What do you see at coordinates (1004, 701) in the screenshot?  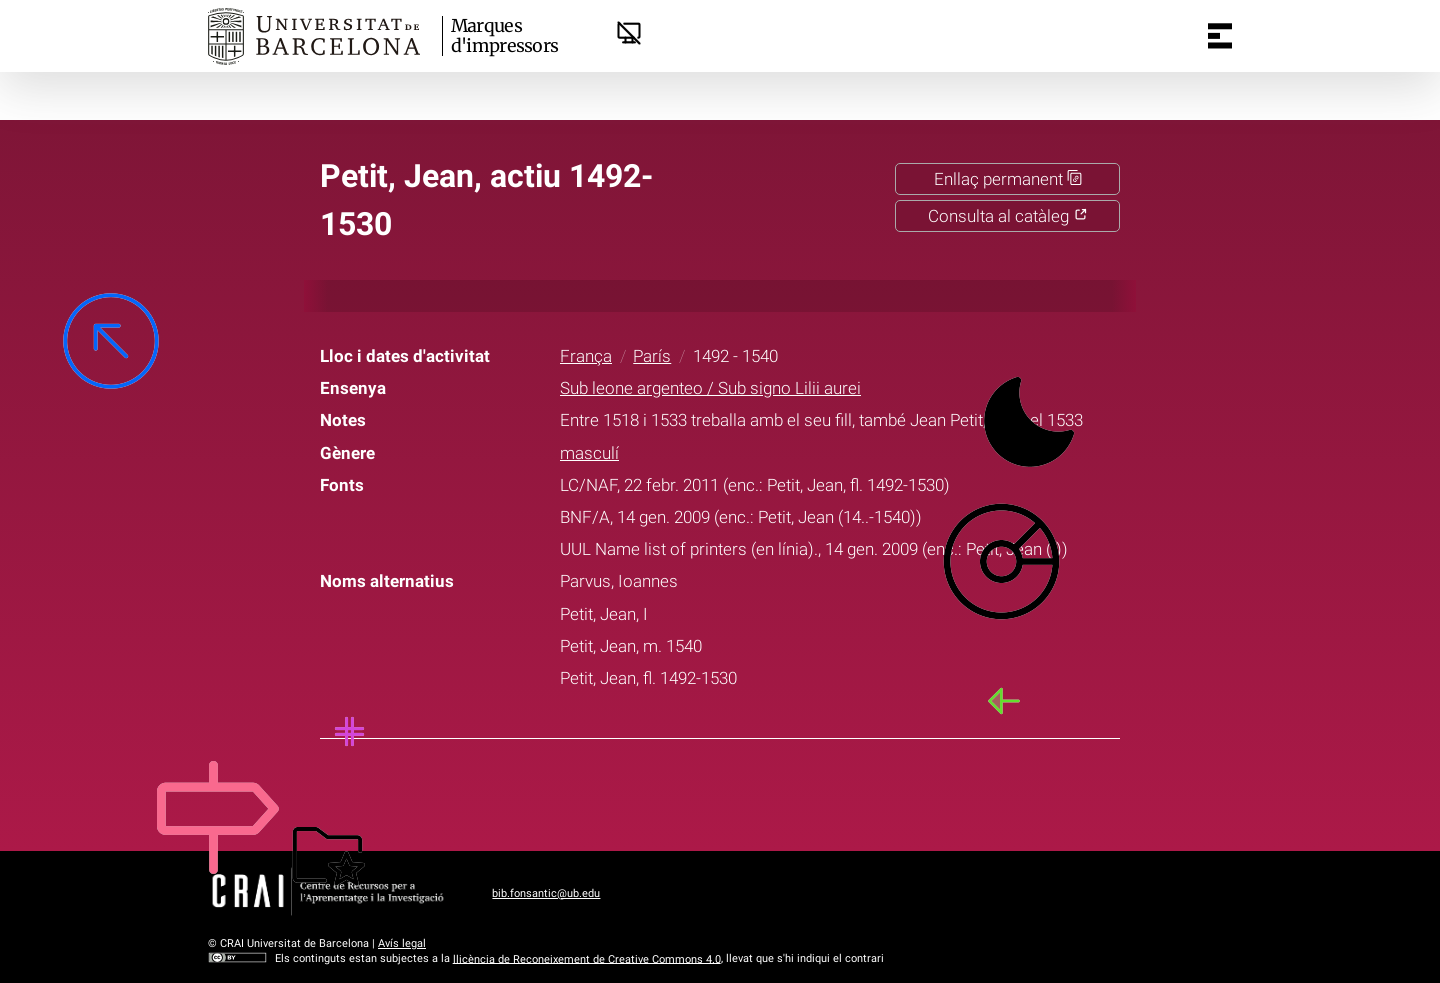 I see `go back to previous screen` at bounding box center [1004, 701].